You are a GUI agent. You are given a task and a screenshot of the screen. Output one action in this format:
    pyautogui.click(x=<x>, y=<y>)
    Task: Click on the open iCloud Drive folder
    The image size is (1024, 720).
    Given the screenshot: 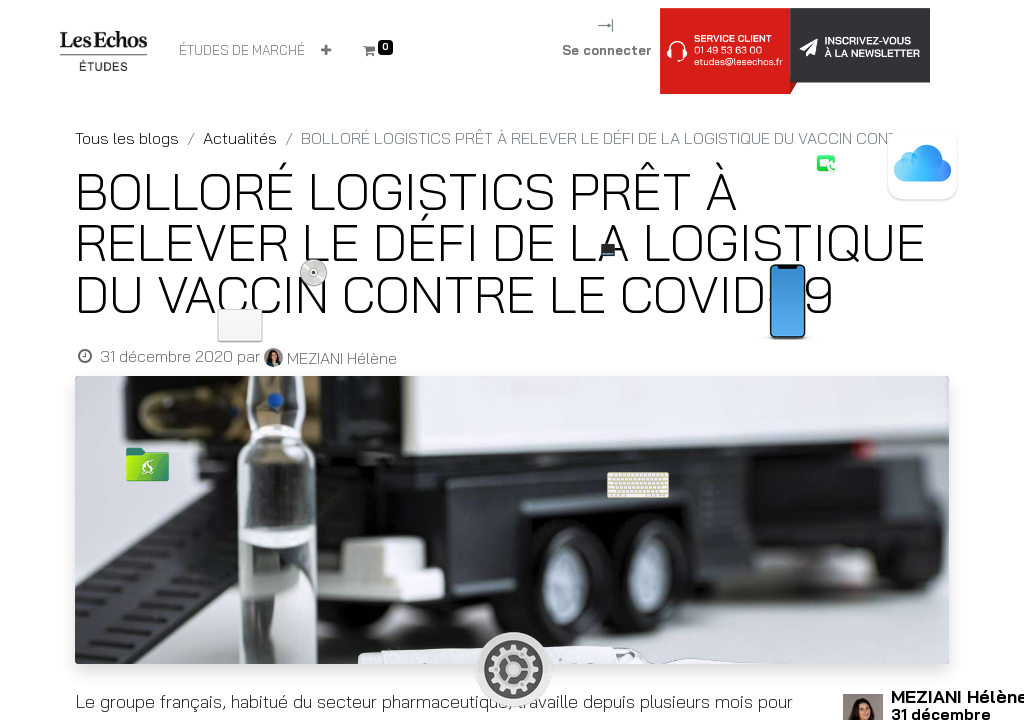 What is the action you would take?
    pyautogui.click(x=922, y=164)
    